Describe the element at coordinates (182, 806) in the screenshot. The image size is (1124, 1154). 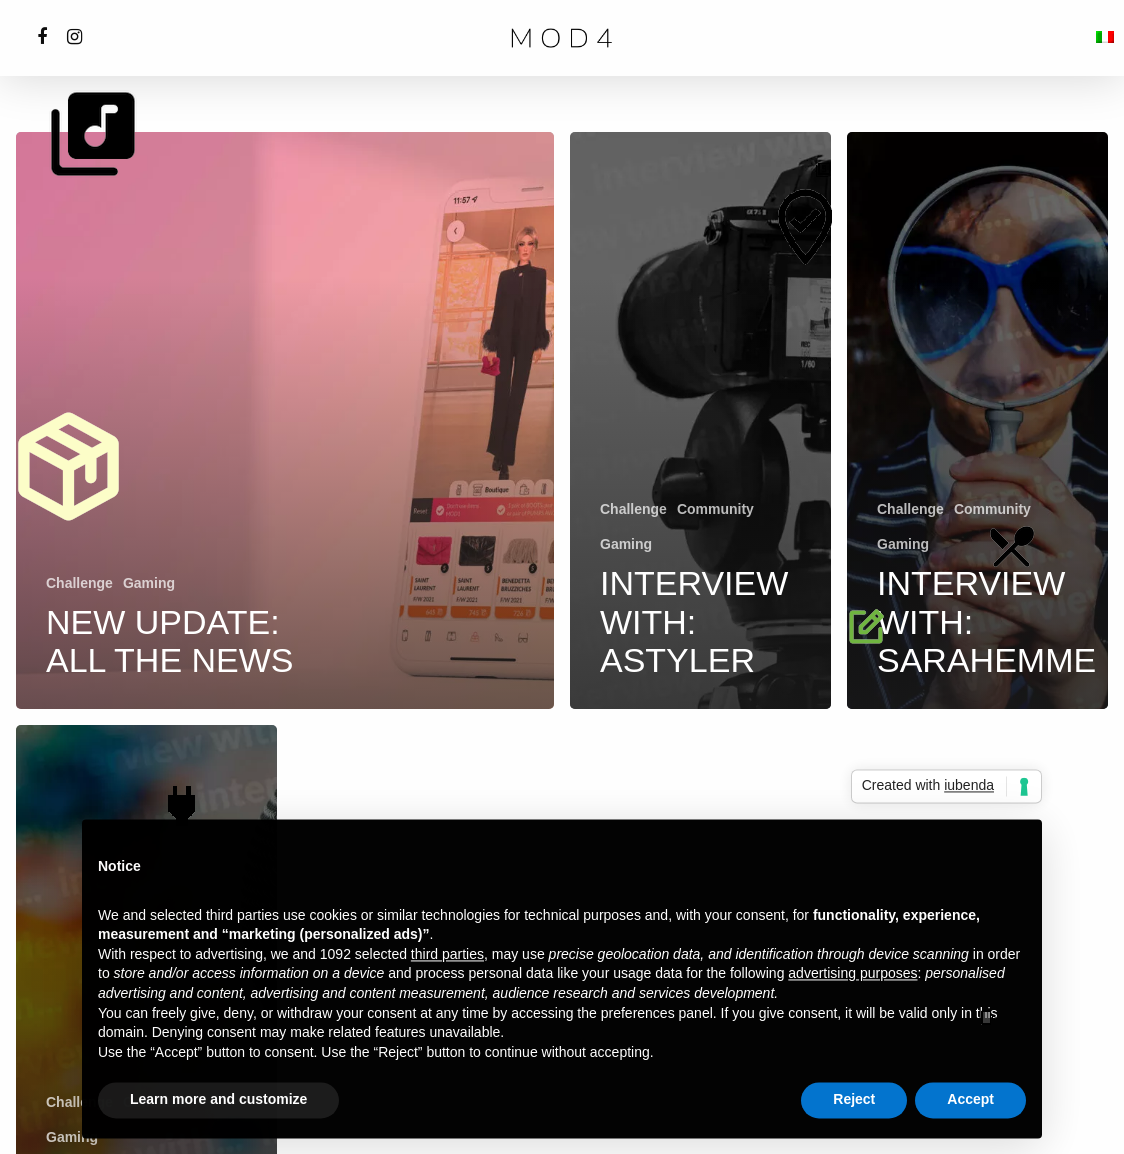
I see `indicates device is charging or connected to power` at that location.